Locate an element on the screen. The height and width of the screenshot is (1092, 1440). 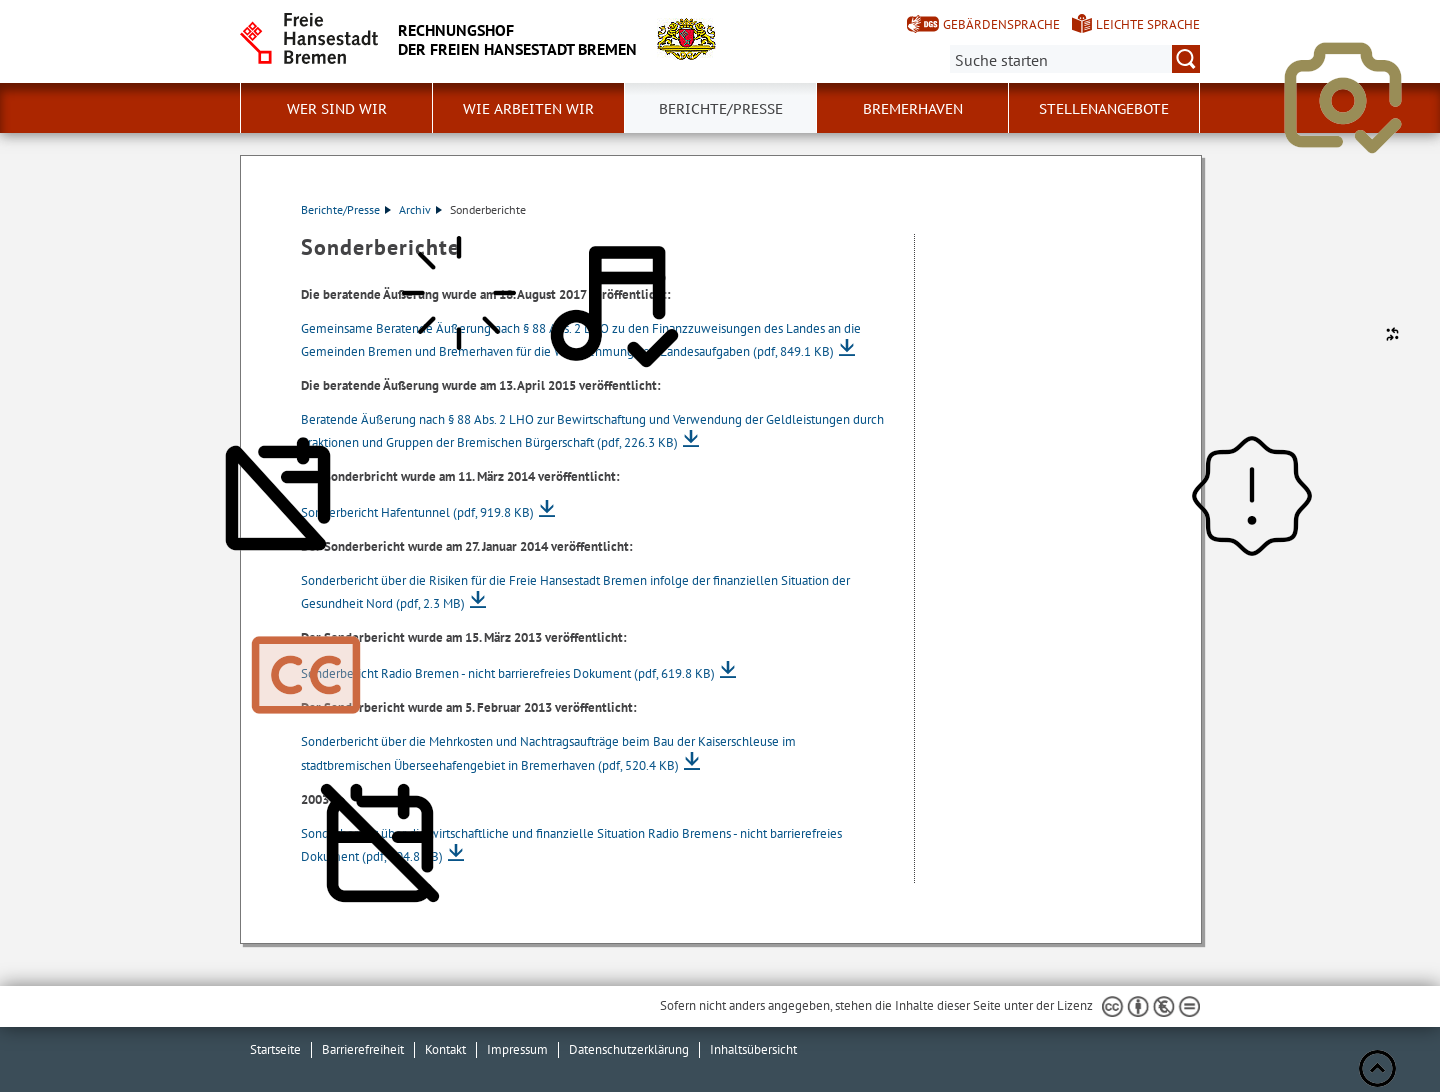
indicates calendar or scheduling is disabled is located at coordinates (278, 498).